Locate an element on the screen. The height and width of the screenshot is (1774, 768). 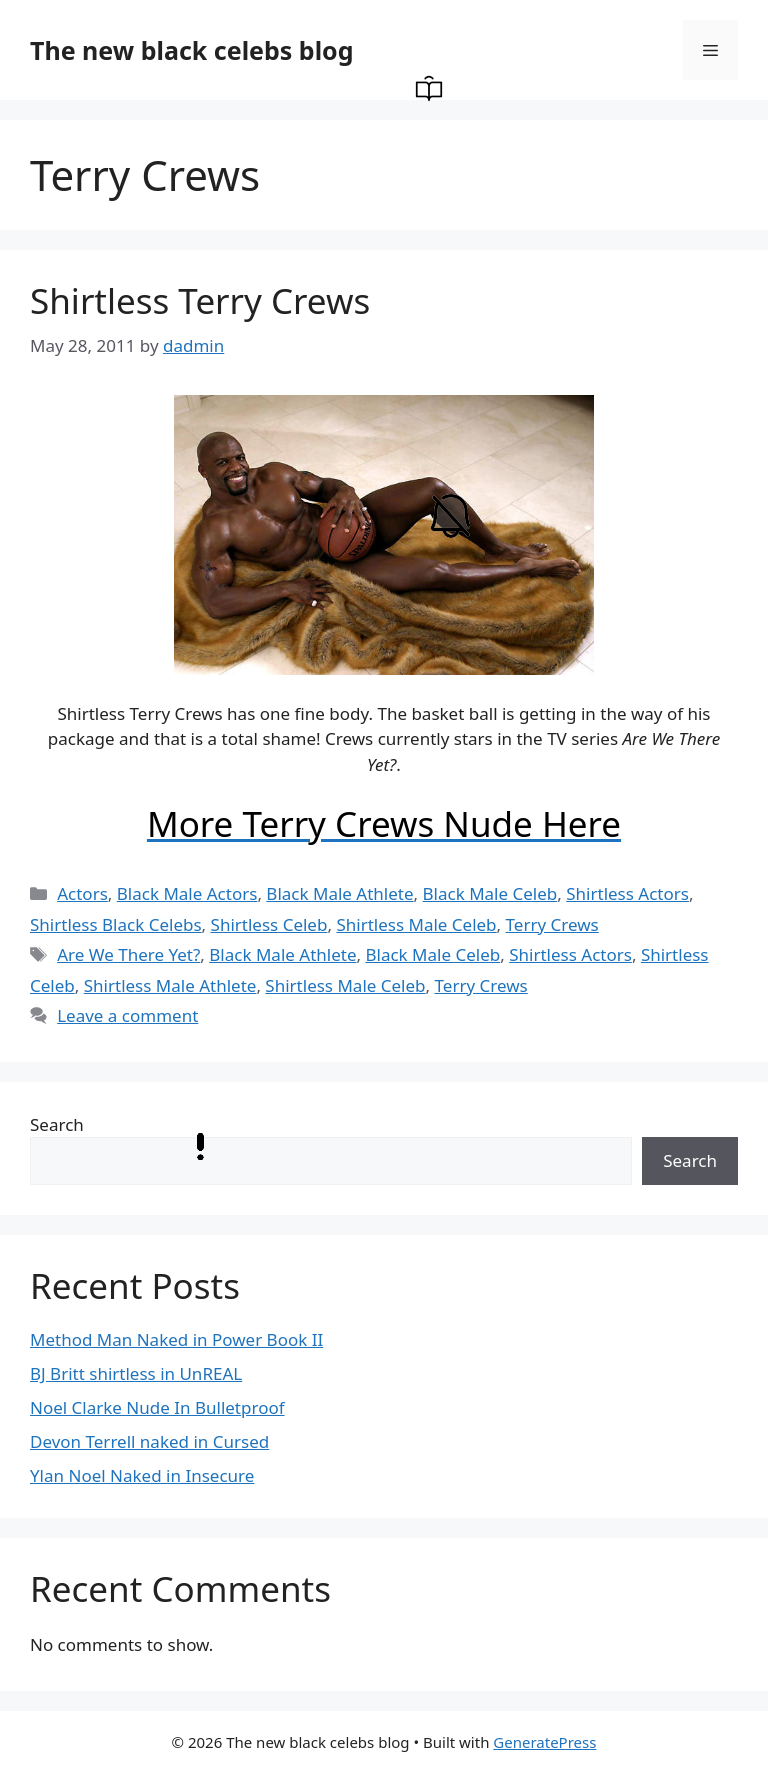
mute notifications is located at coordinates (451, 516).